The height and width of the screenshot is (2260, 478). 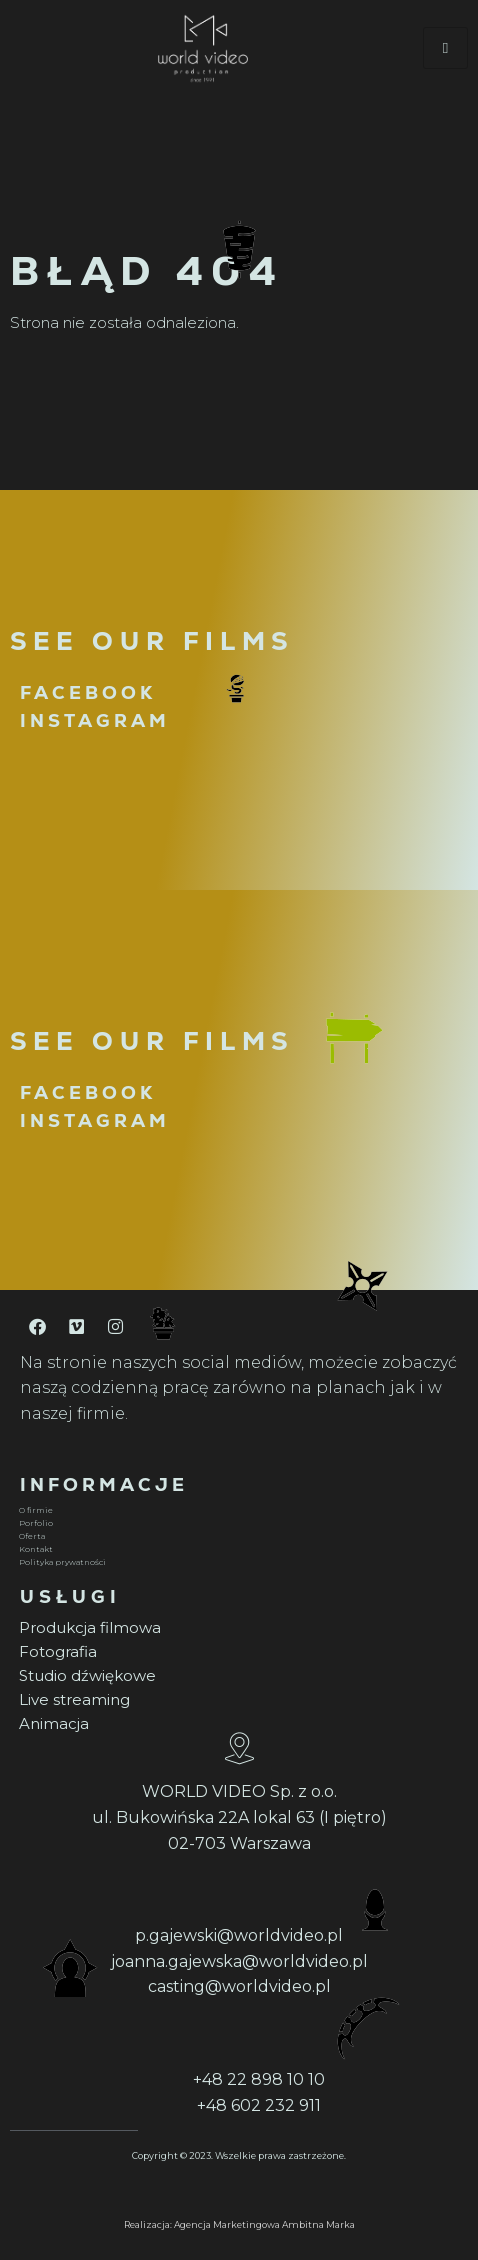 I want to click on decorative plant or garden category indicator, so click(x=163, y=1323).